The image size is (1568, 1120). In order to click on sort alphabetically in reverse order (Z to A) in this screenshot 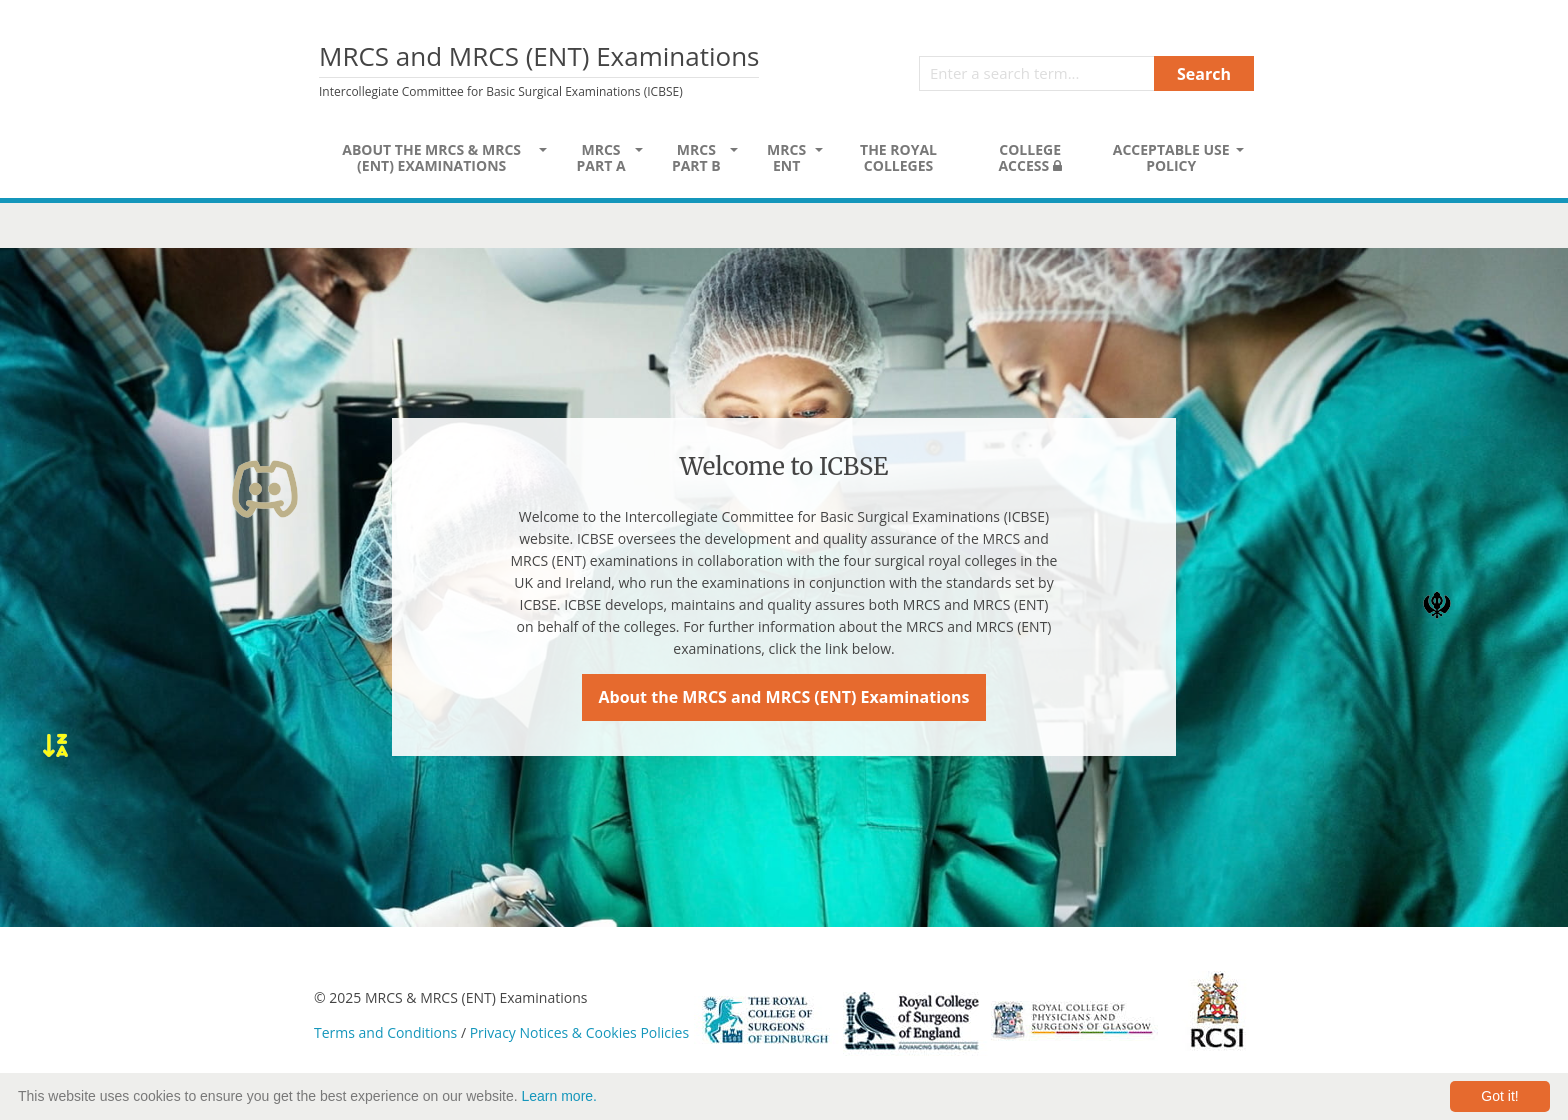, I will do `click(55, 745)`.